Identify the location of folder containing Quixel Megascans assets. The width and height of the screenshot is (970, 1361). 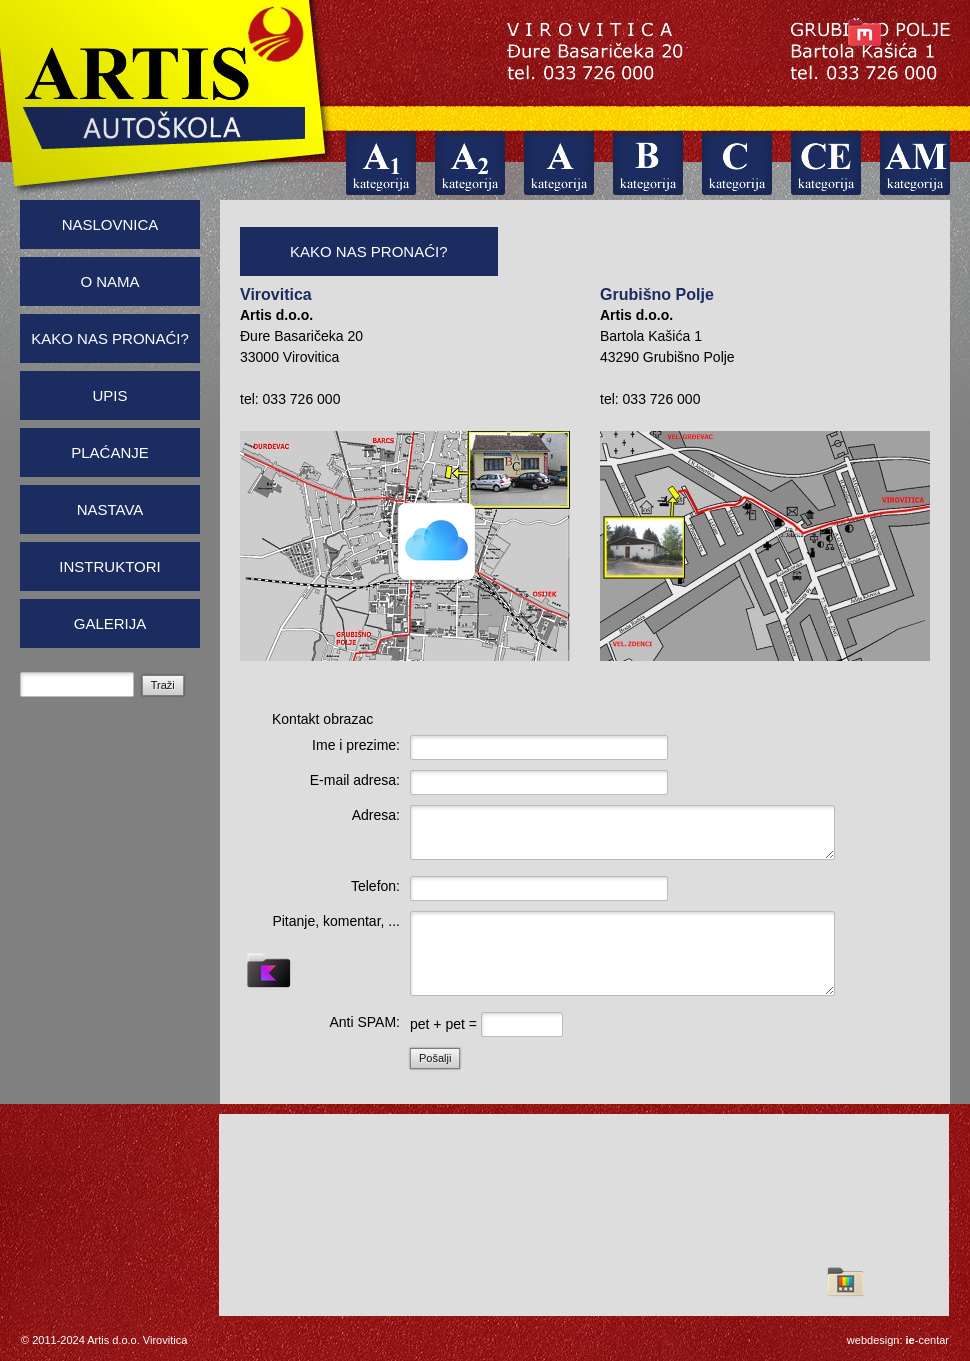
(864, 33).